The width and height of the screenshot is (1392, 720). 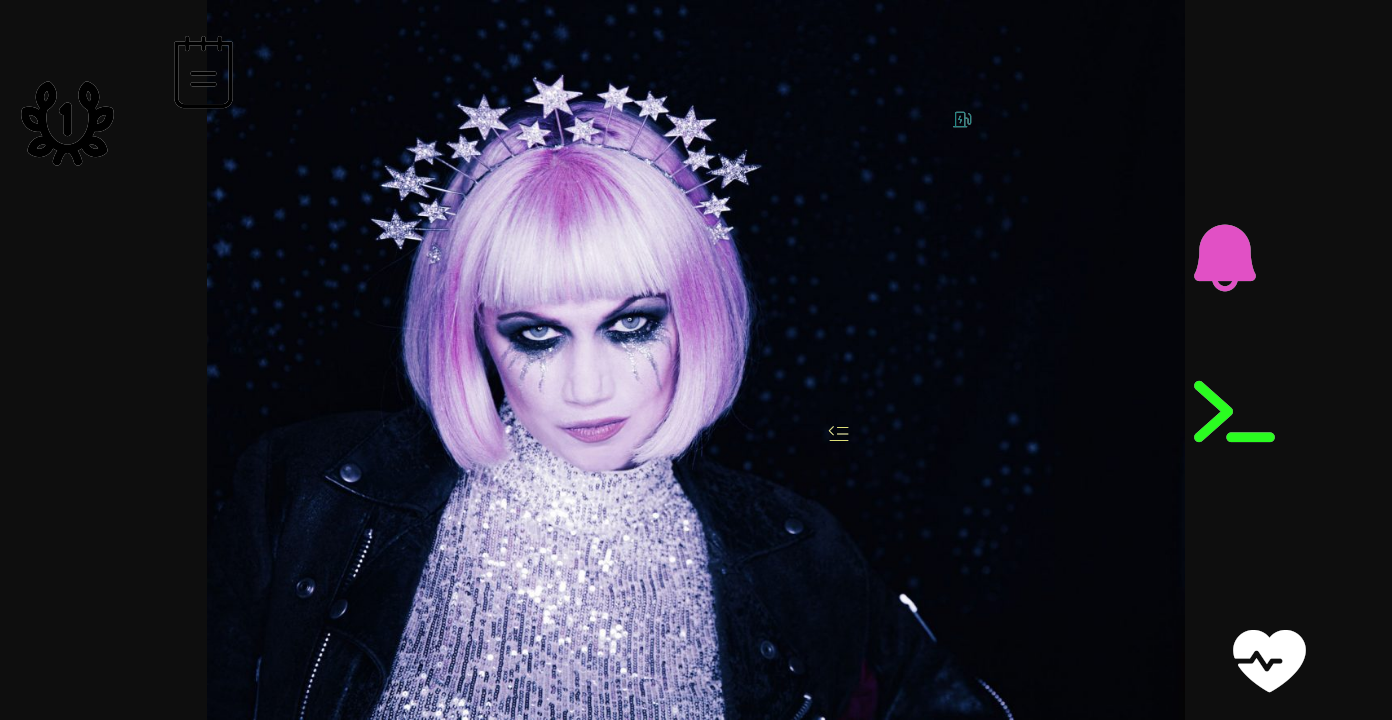 What do you see at coordinates (839, 434) in the screenshot?
I see `decrease text indentation` at bounding box center [839, 434].